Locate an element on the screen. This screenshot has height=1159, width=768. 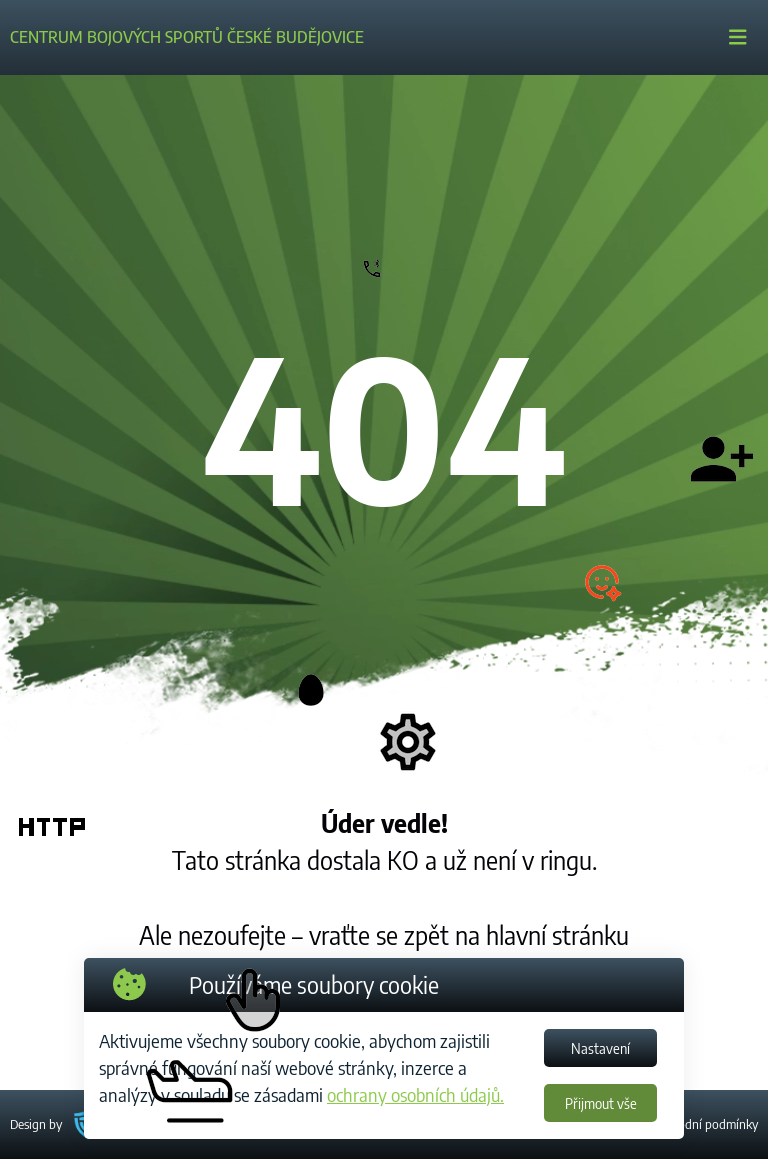
access app or system settings is located at coordinates (408, 742).